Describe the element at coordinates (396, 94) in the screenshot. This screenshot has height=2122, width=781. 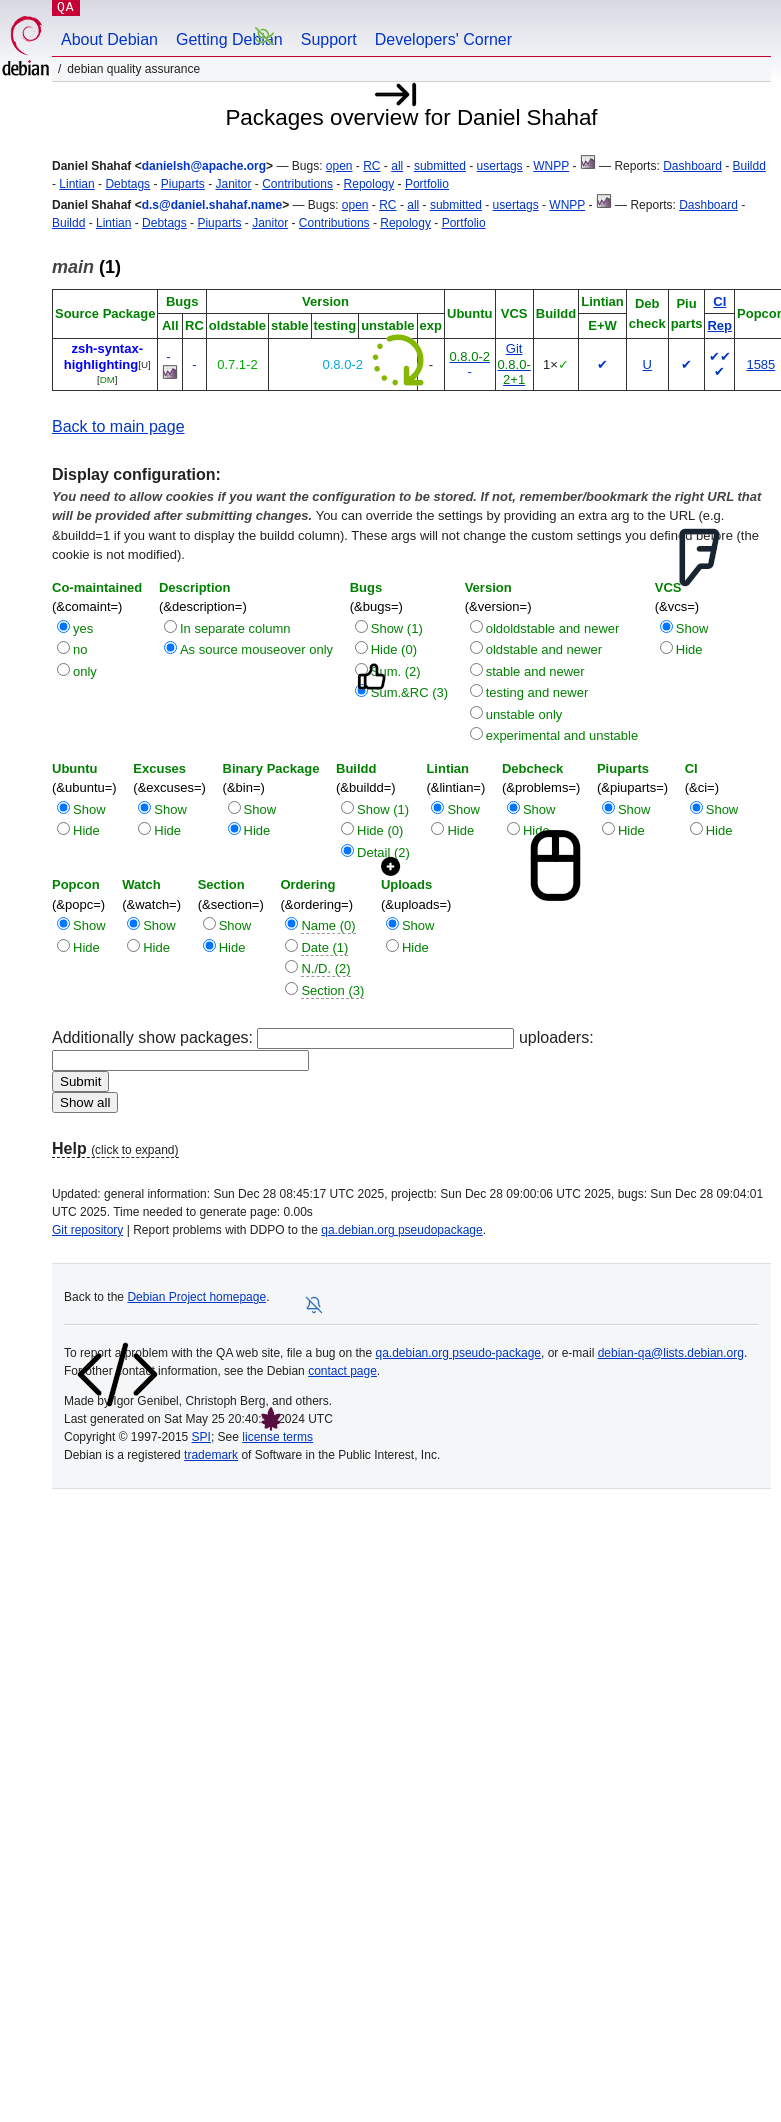
I see `move cursor to end of line` at that location.